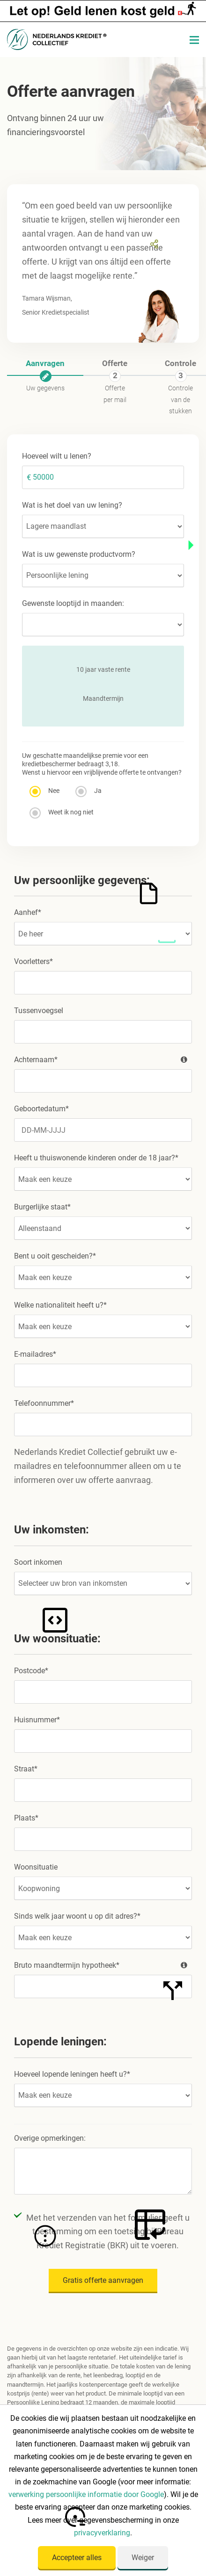 The width and height of the screenshot is (206, 2576). What do you see at coordinates (148, 893) in the screenshot?
I see `view or open a file` at bounding box center [148, 893].